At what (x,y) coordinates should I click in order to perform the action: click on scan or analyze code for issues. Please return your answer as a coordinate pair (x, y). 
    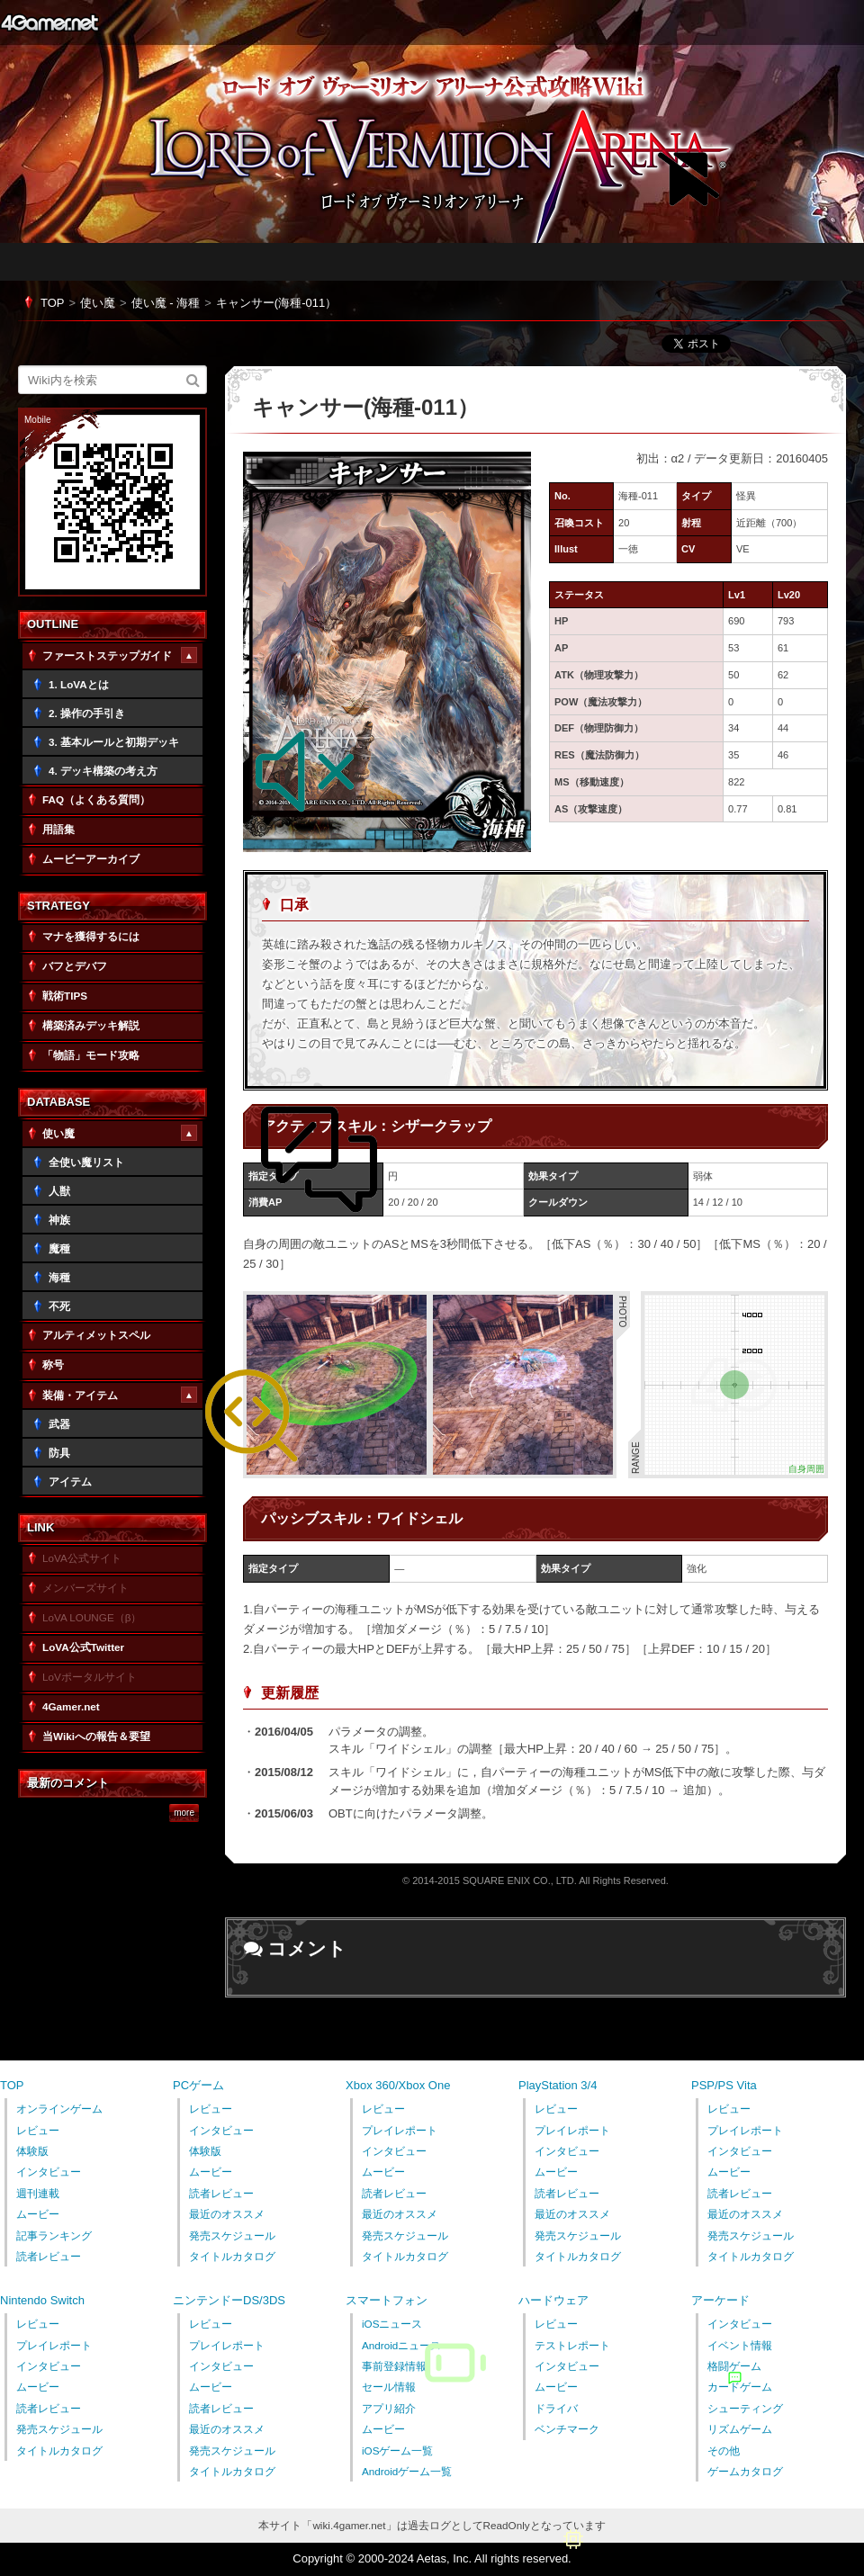
    Looking at the image, I should click on (253, 1417).